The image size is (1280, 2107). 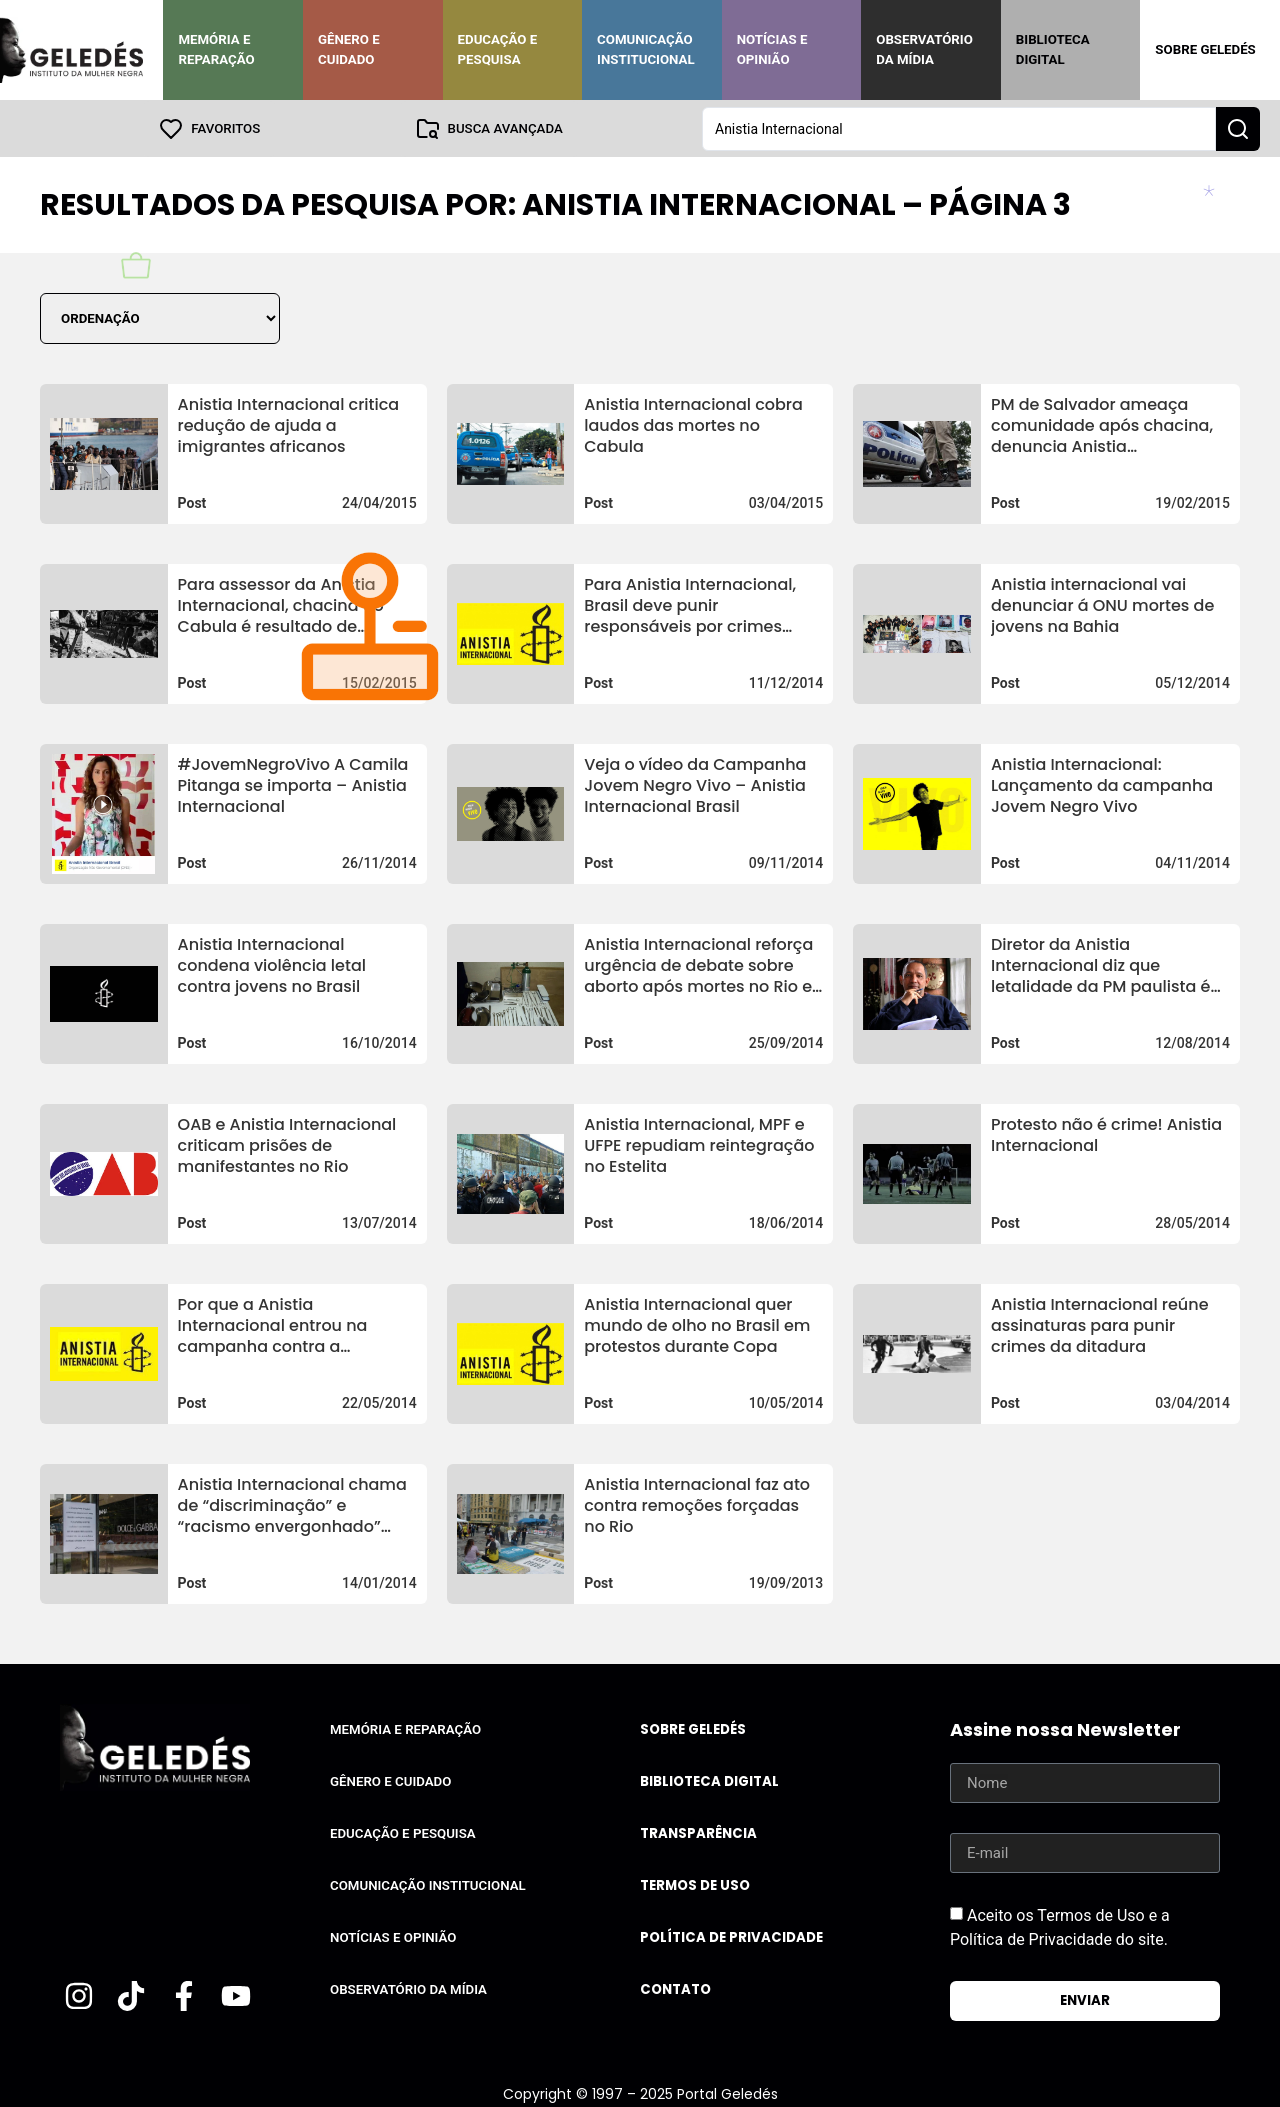 I want to click on view your shopping bag, so click(x=136, y=267).